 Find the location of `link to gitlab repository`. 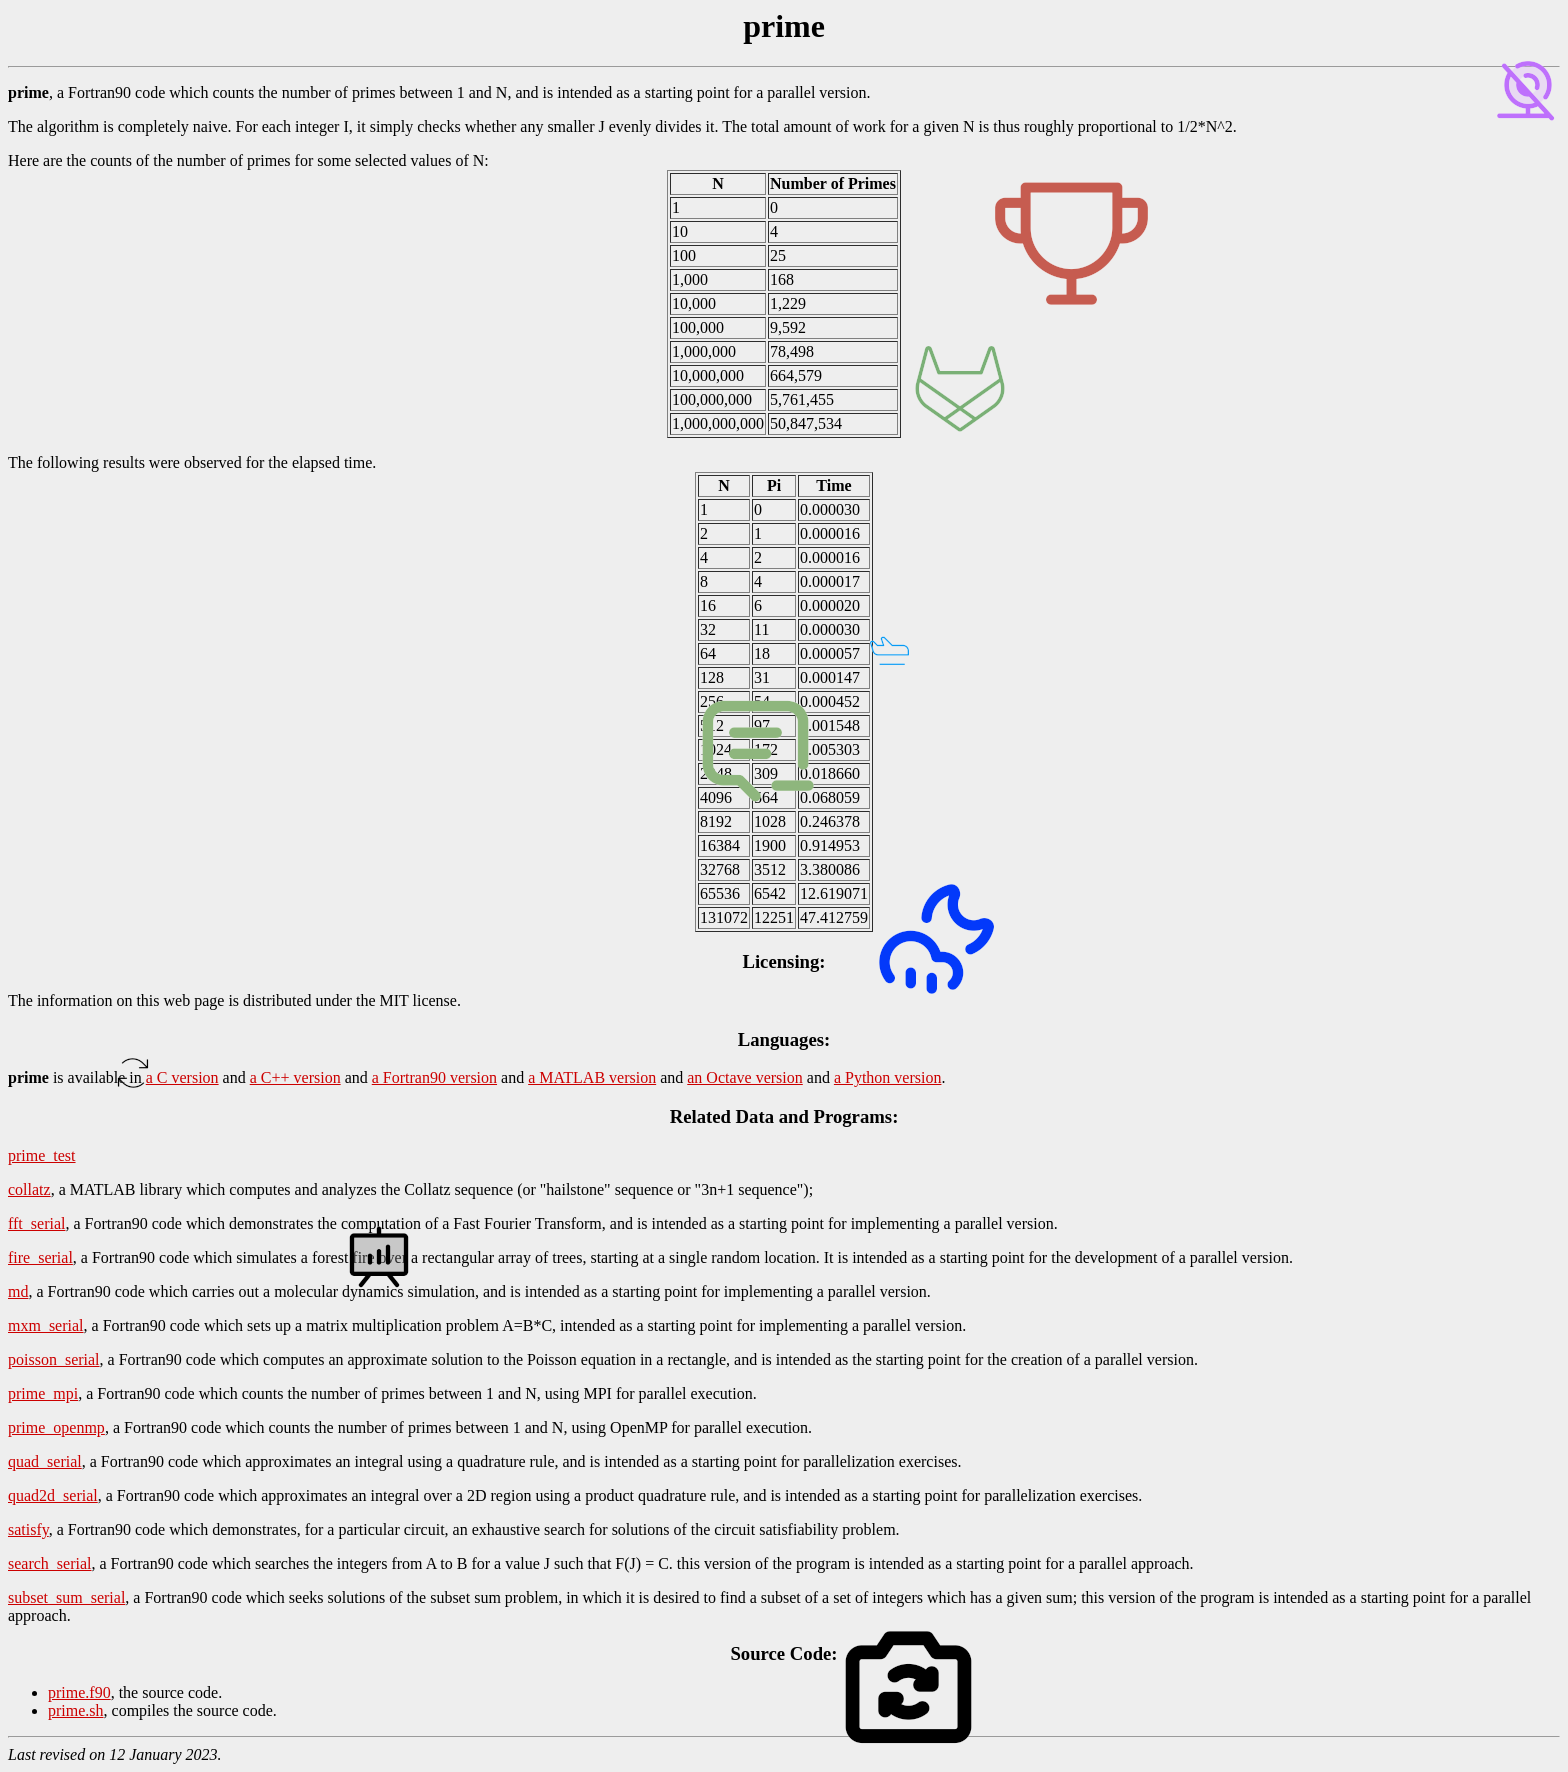

link to gitlab repository is located at coordinates (960, 387).